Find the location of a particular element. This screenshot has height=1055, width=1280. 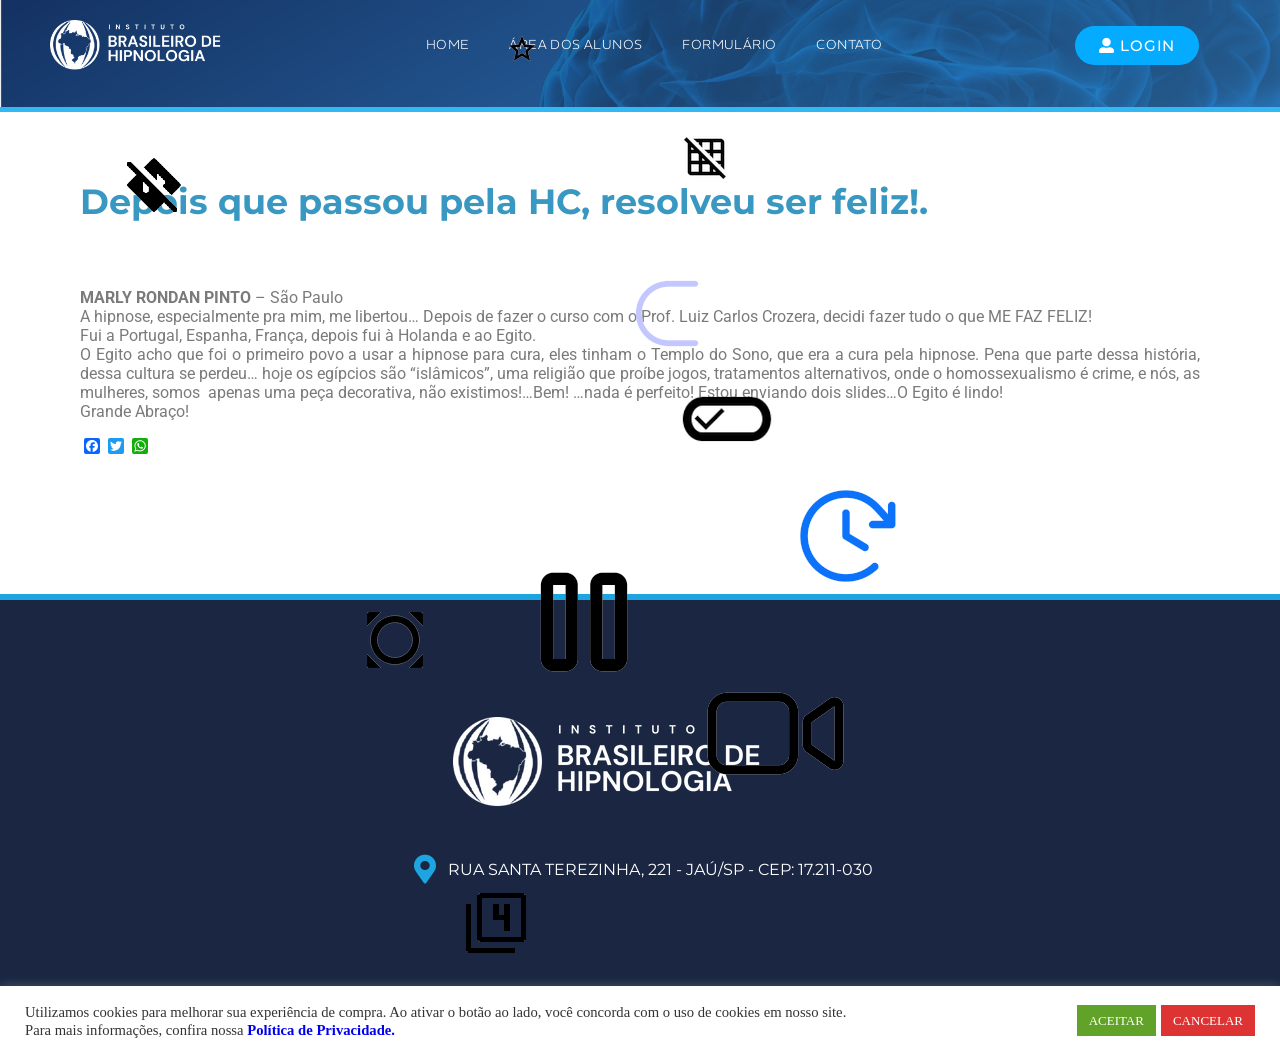

select filter option 4 is located at coordinates (496, 923).